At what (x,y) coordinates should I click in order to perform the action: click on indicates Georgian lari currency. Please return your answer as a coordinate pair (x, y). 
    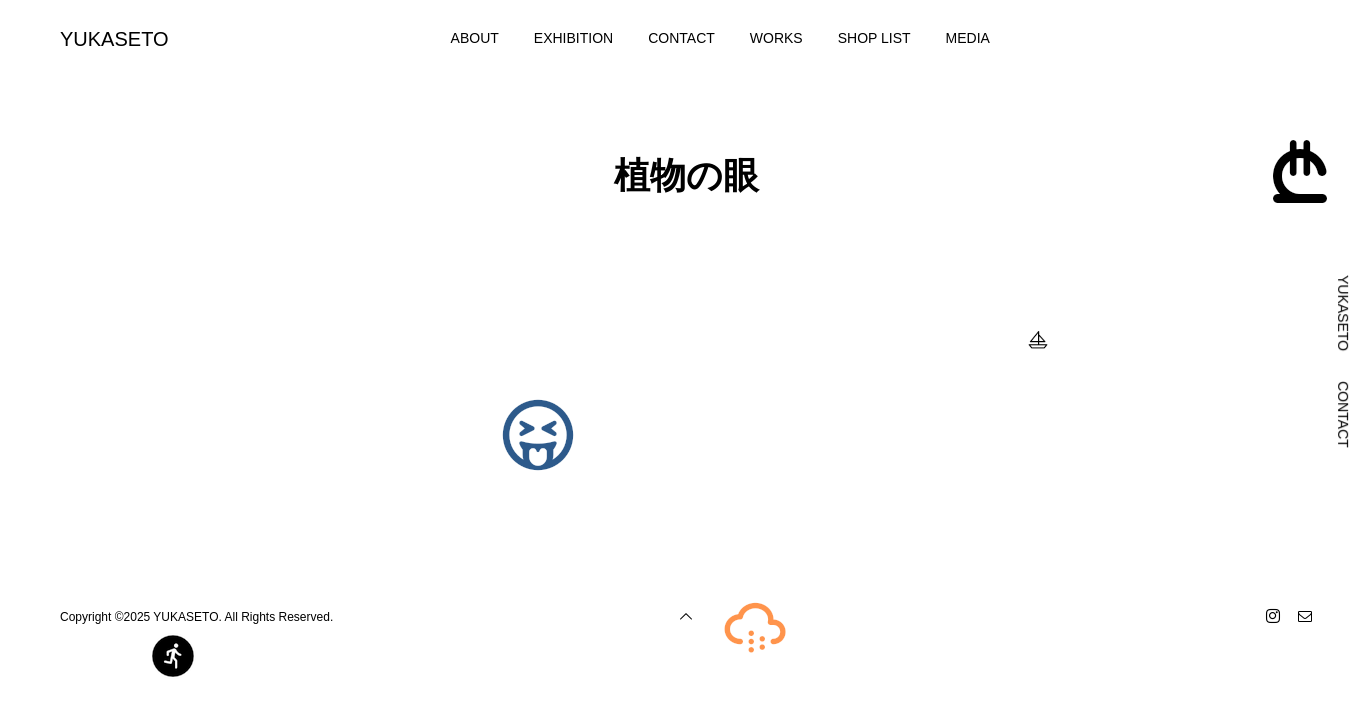
    Looking at the image, I should click on (1300, 176).